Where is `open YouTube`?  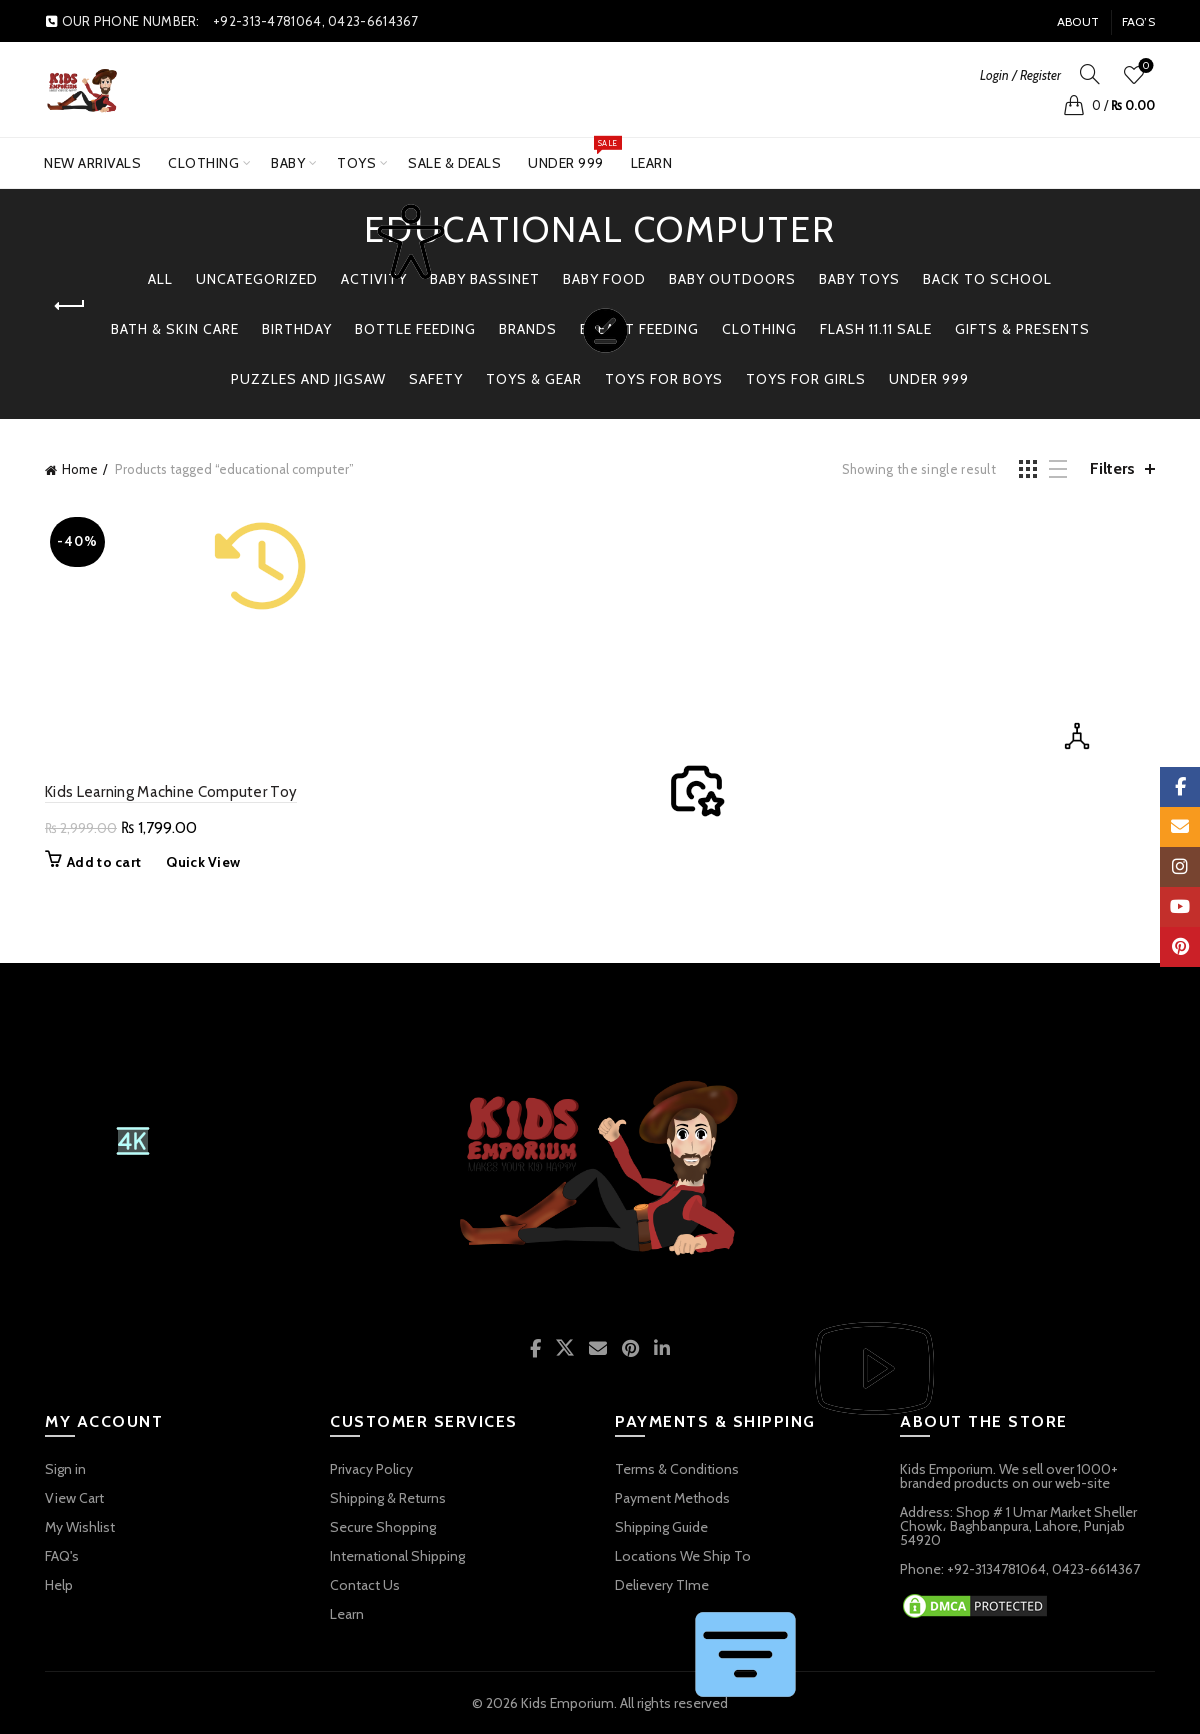 open YouTube is located at coordinates (874, 1368).